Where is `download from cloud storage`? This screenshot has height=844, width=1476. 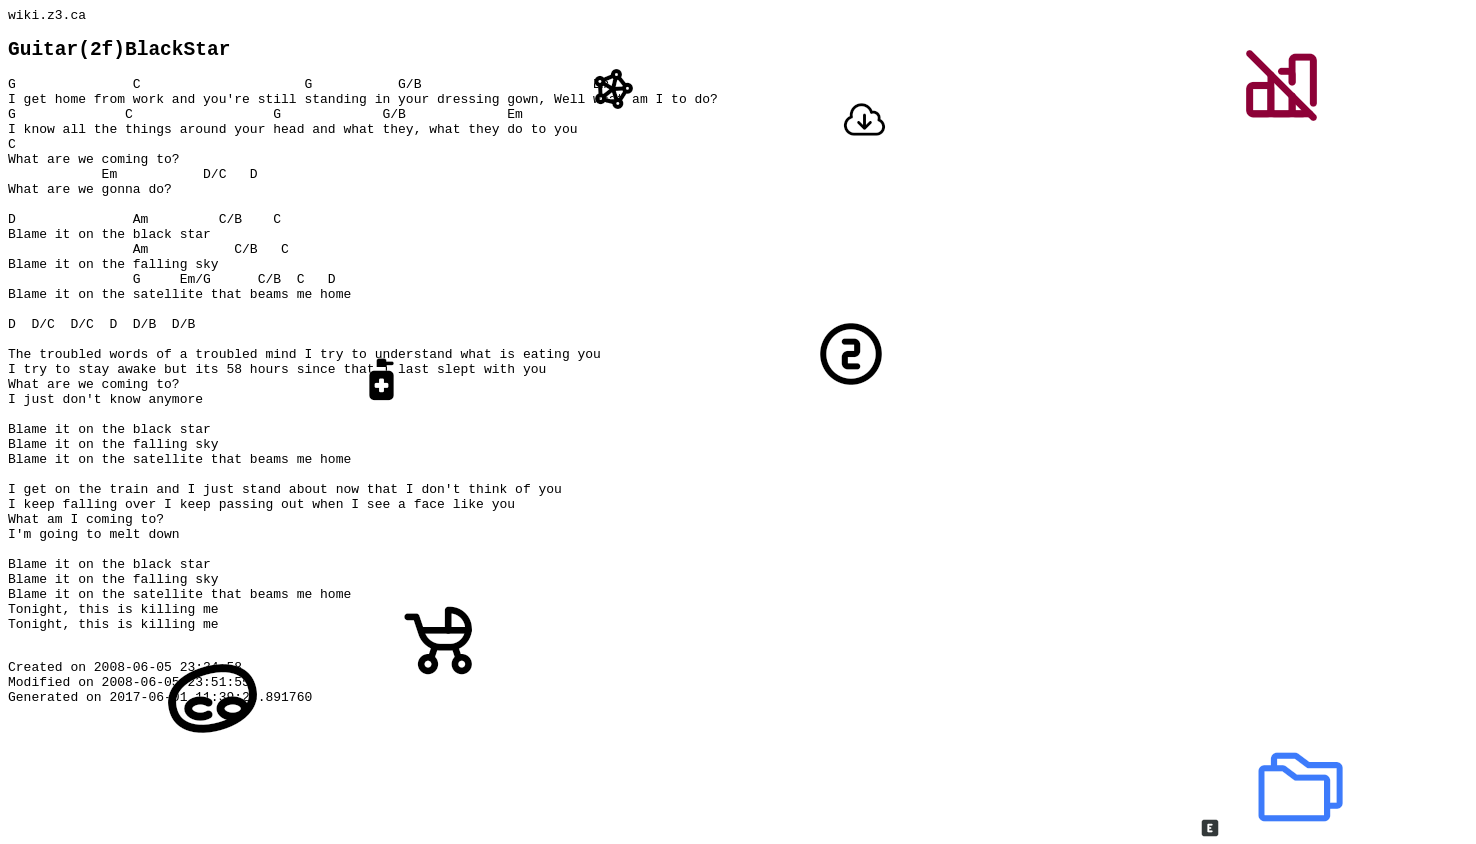 download from cloud storage is located at coordinates (864, 119).